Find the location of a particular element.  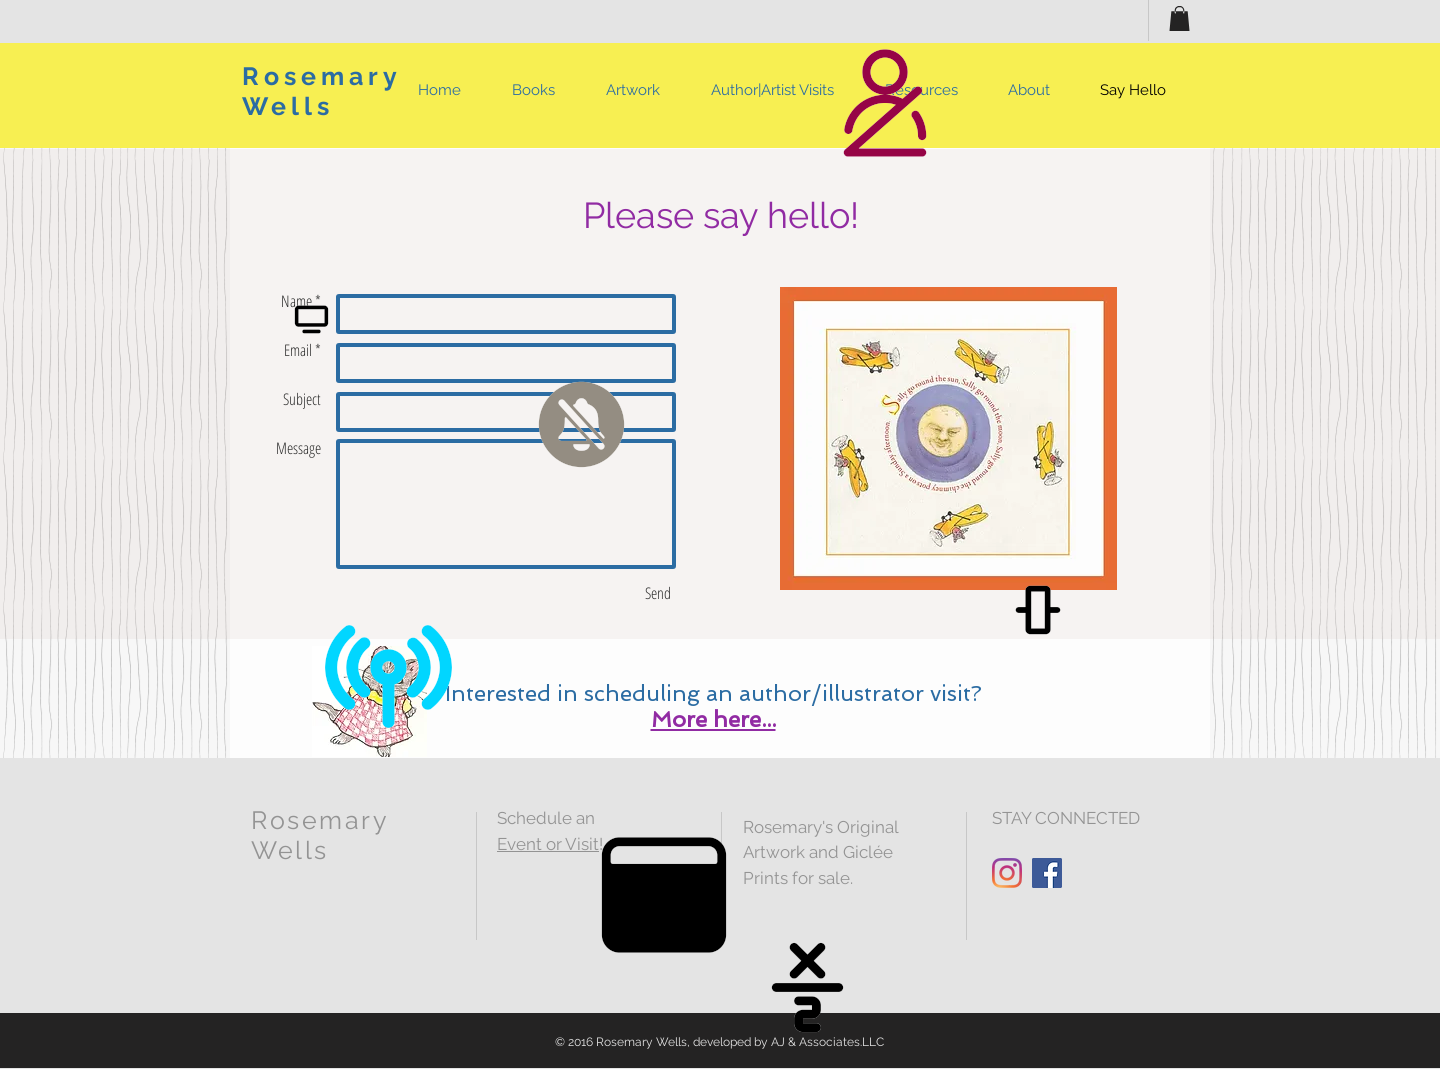

fasten seatbelt reminder is located at coordinates (885, 103).